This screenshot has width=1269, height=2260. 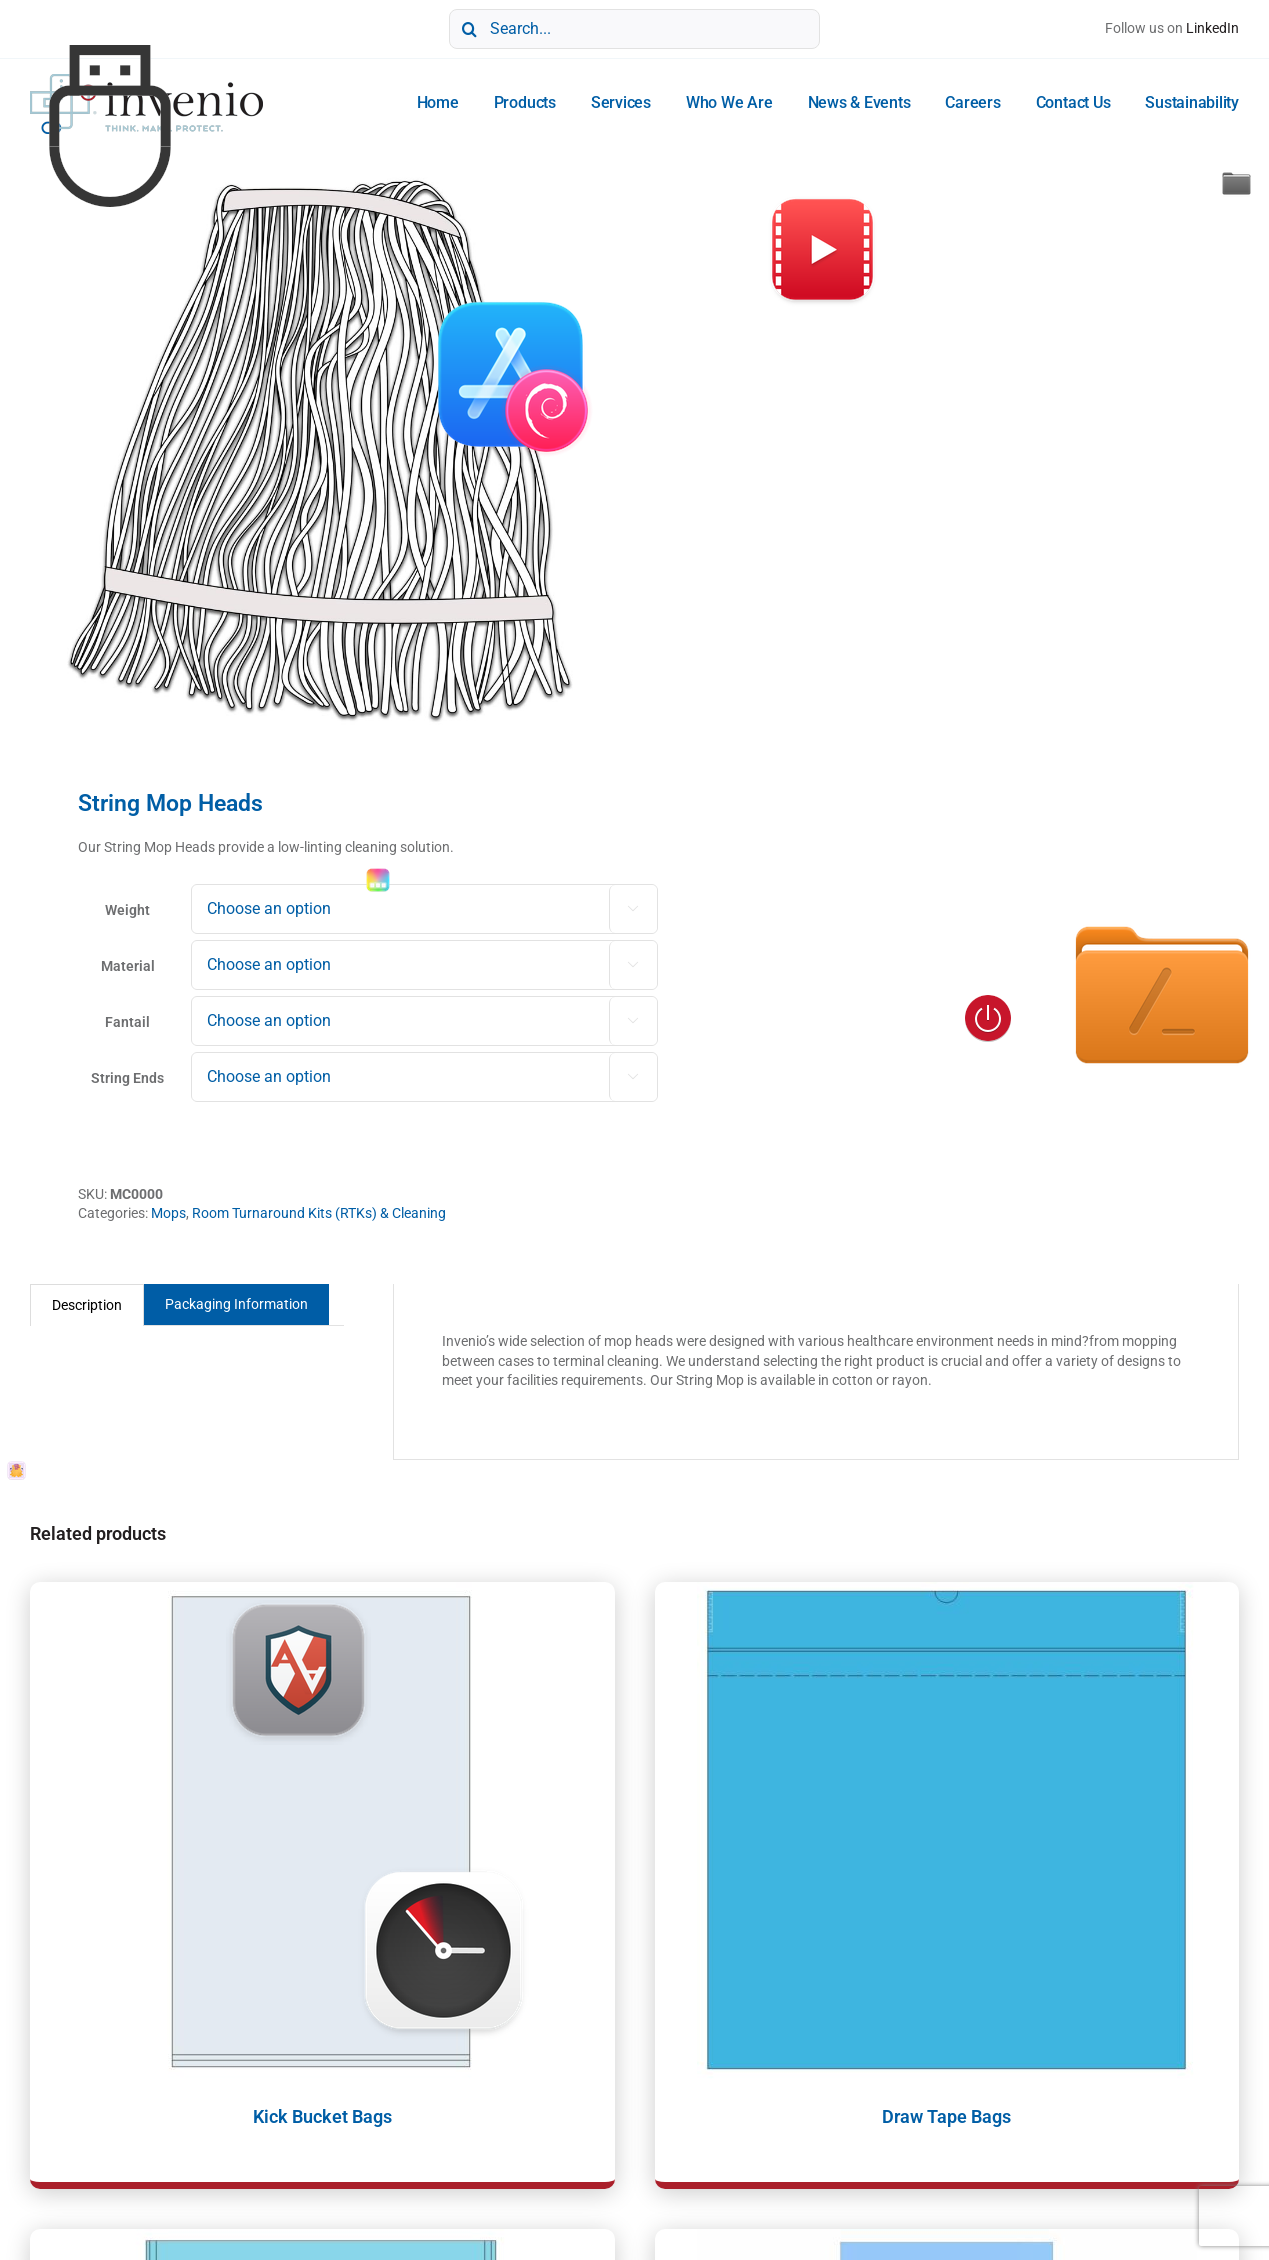 I want to click on shut down the system, so click(x=989, y=1019).